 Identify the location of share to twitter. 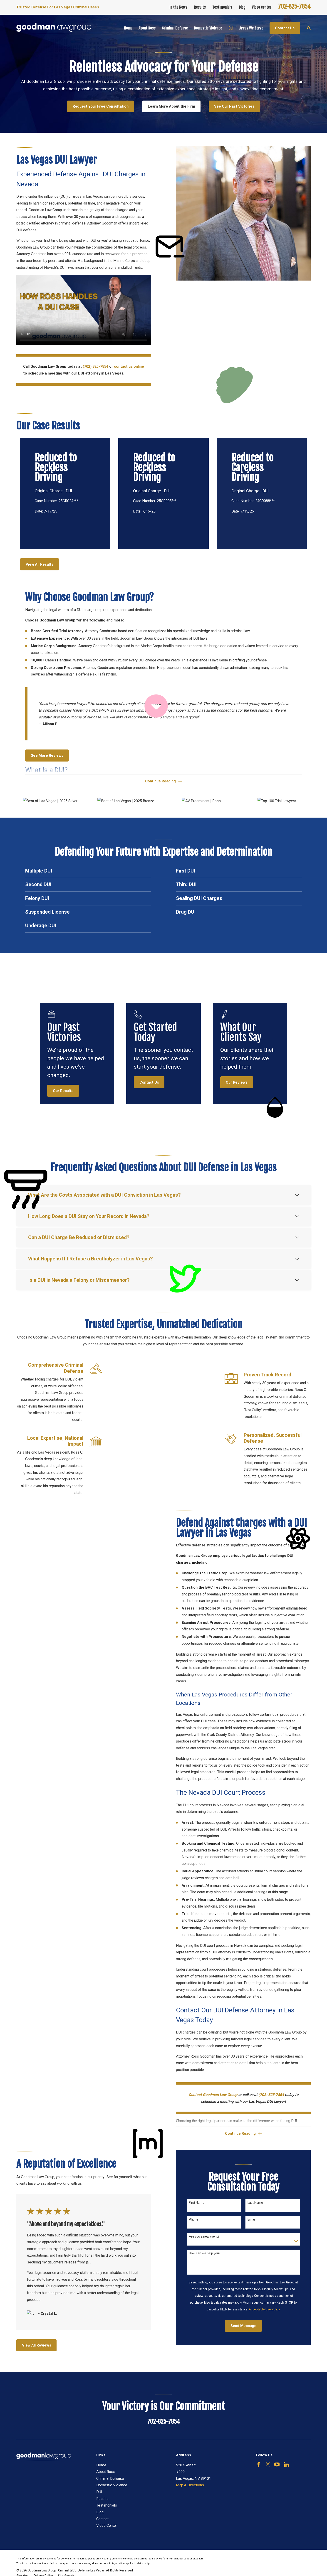
(184, 1277).